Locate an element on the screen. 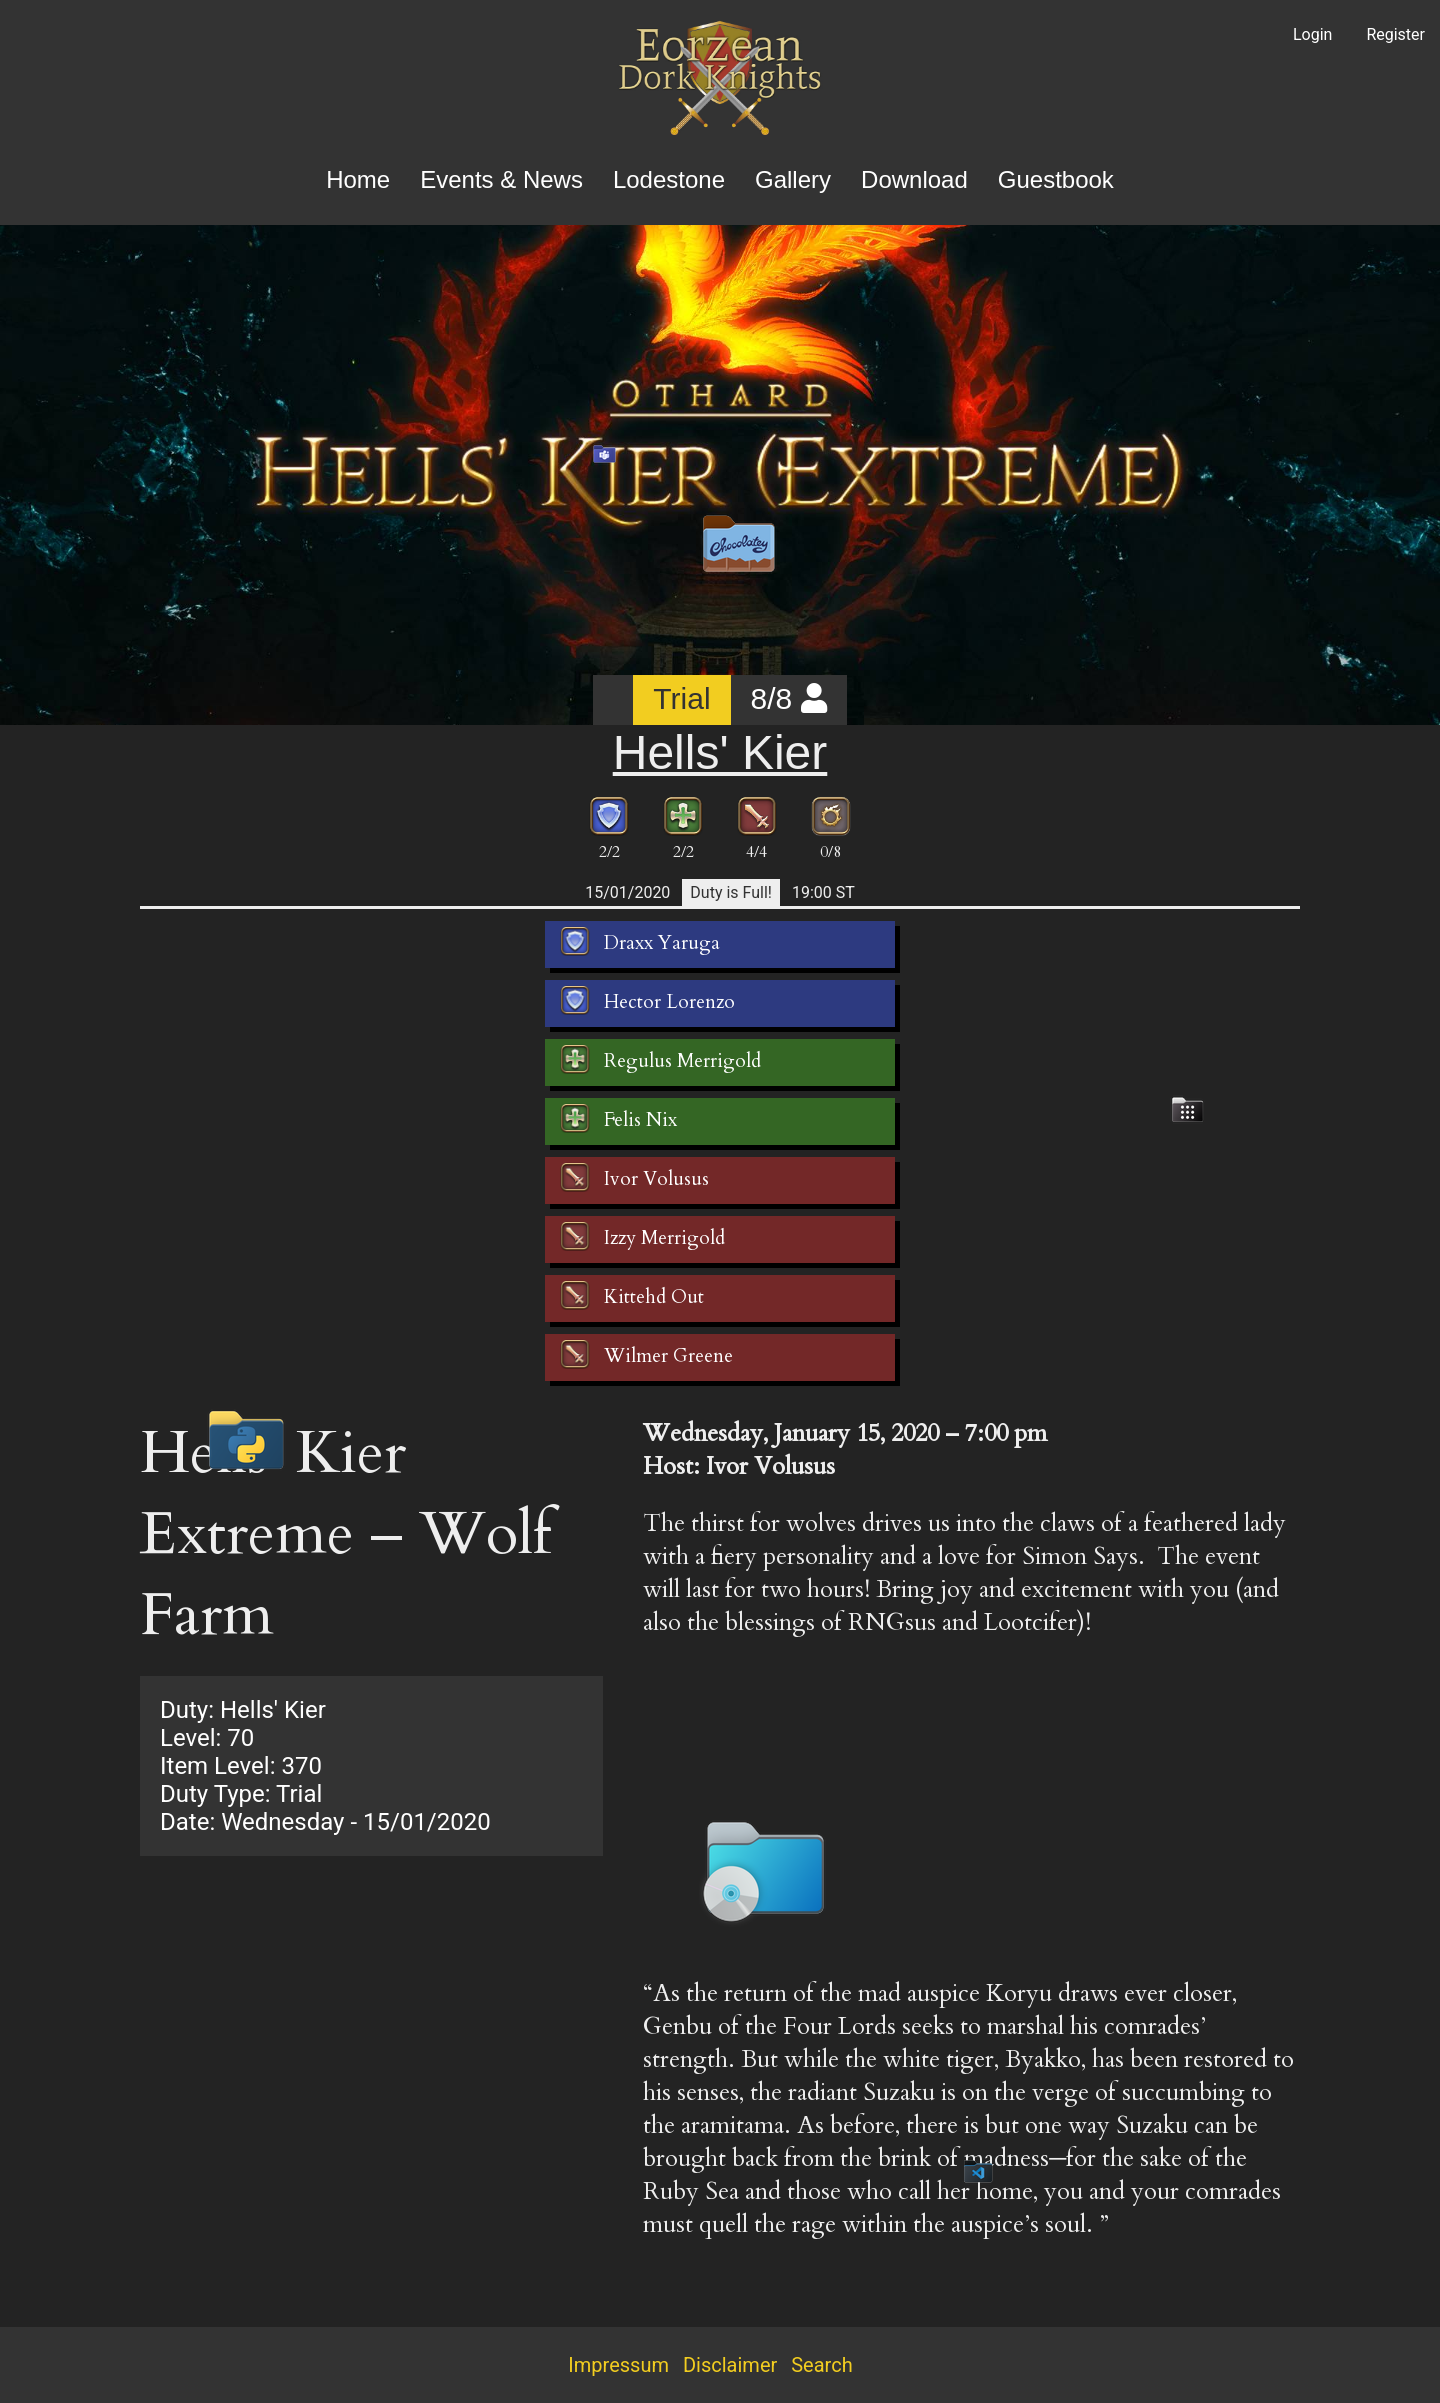 Image resolution: width=1440 pixels, height=2403 pixels. folder containing chocolatey package manager files is located at coordinates (738, 545).